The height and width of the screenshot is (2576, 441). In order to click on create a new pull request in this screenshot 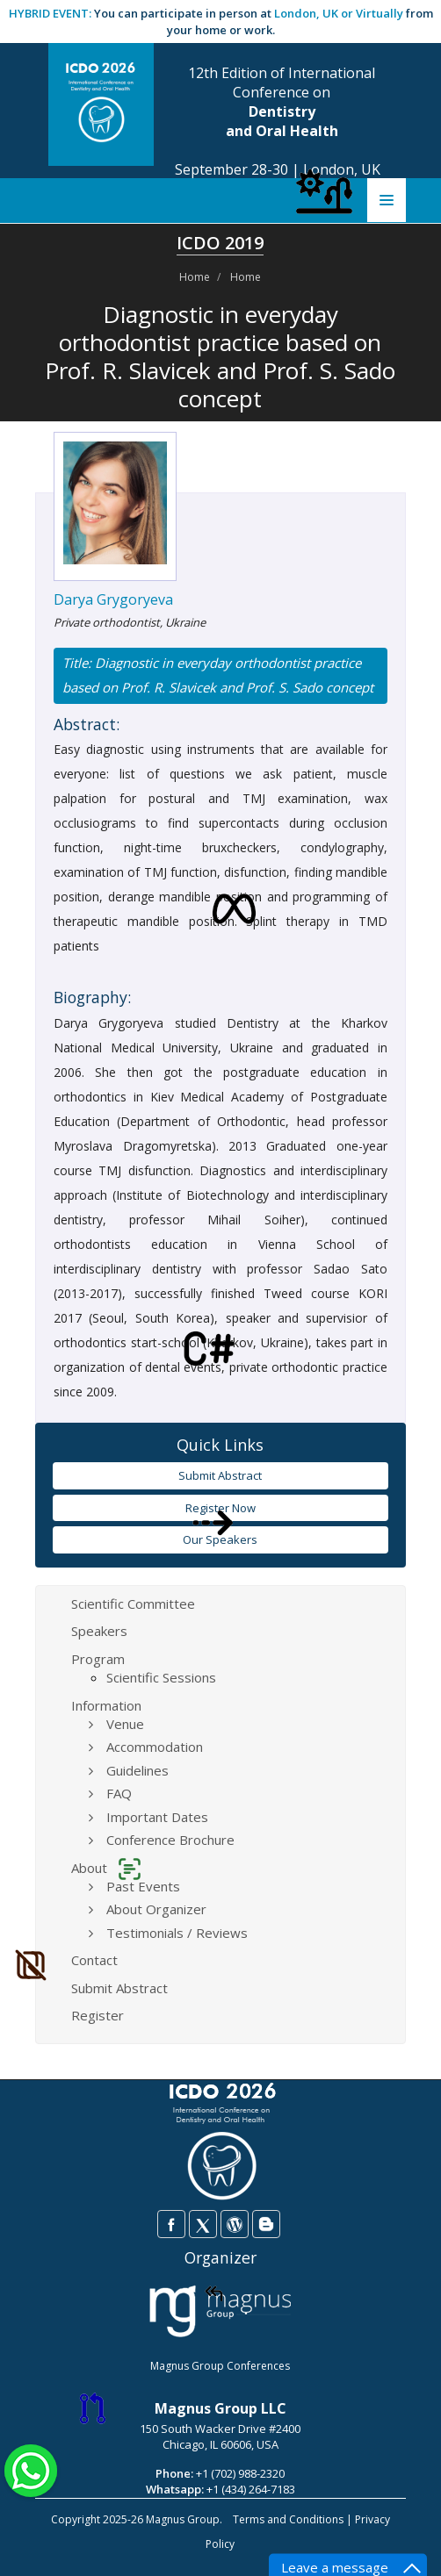, I will do `click(92, 2408)`.